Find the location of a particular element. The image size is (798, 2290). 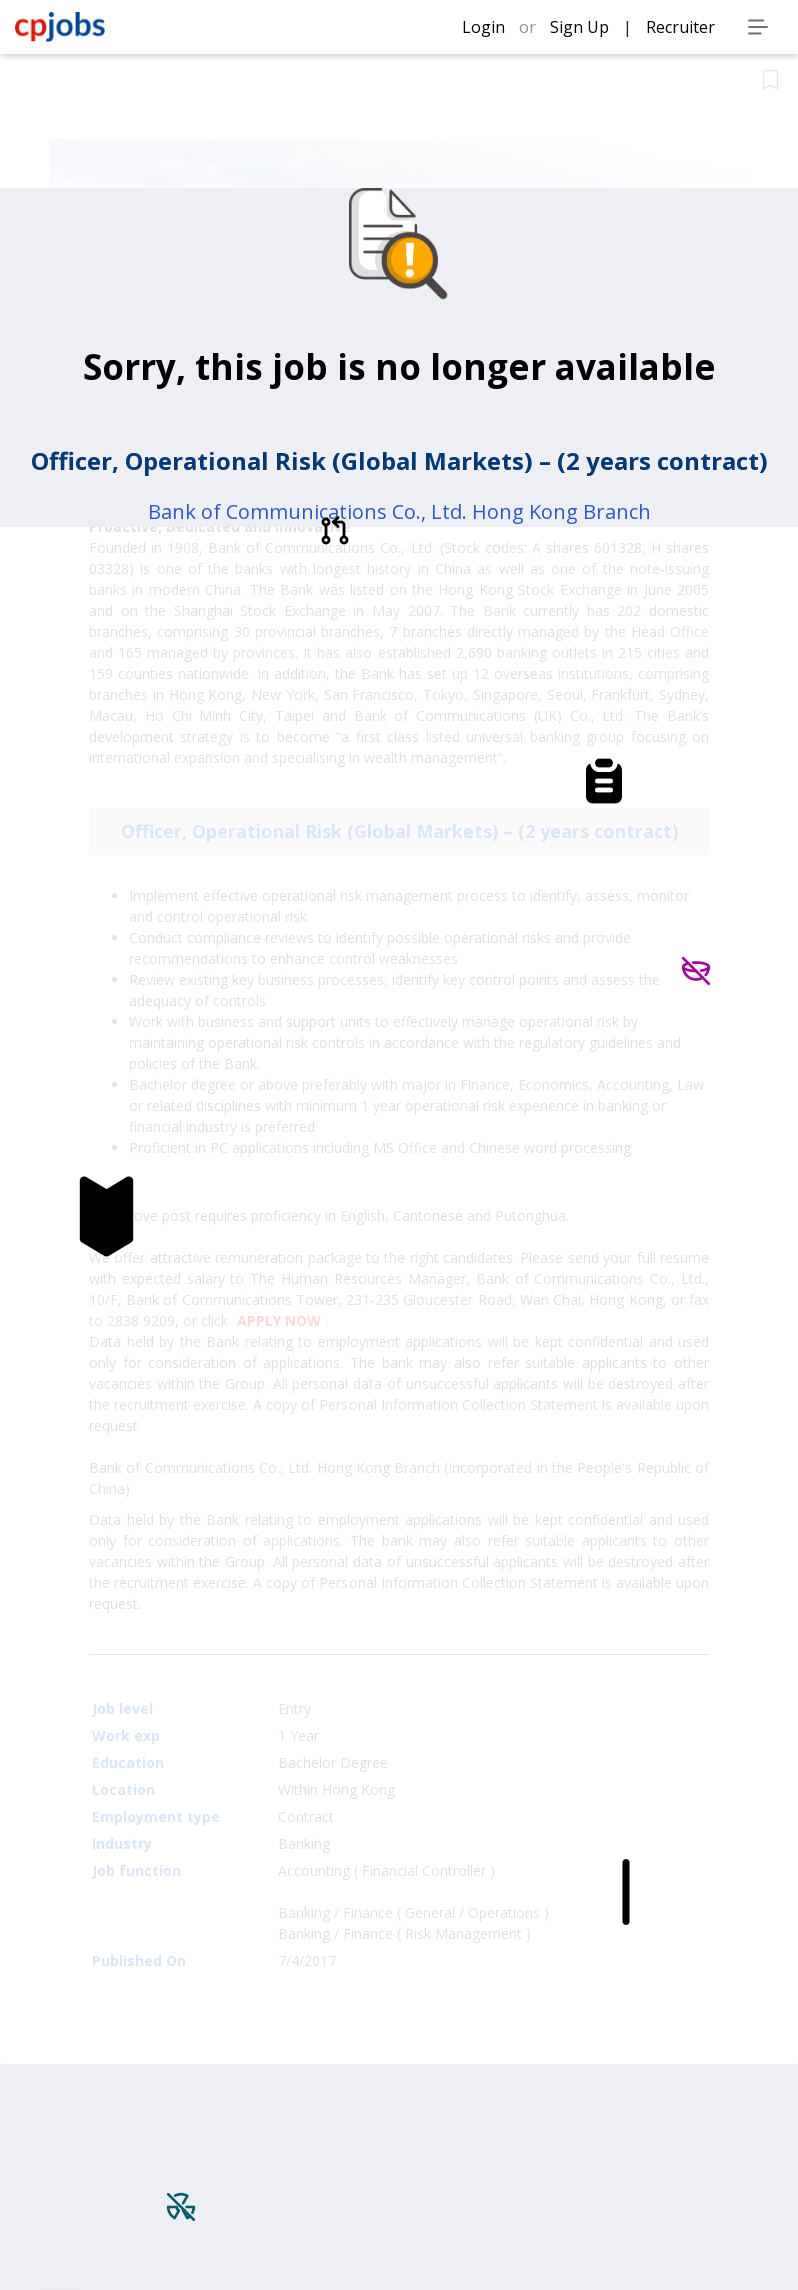

indicates information or help tooltip is located at coordinates (626, 1892).